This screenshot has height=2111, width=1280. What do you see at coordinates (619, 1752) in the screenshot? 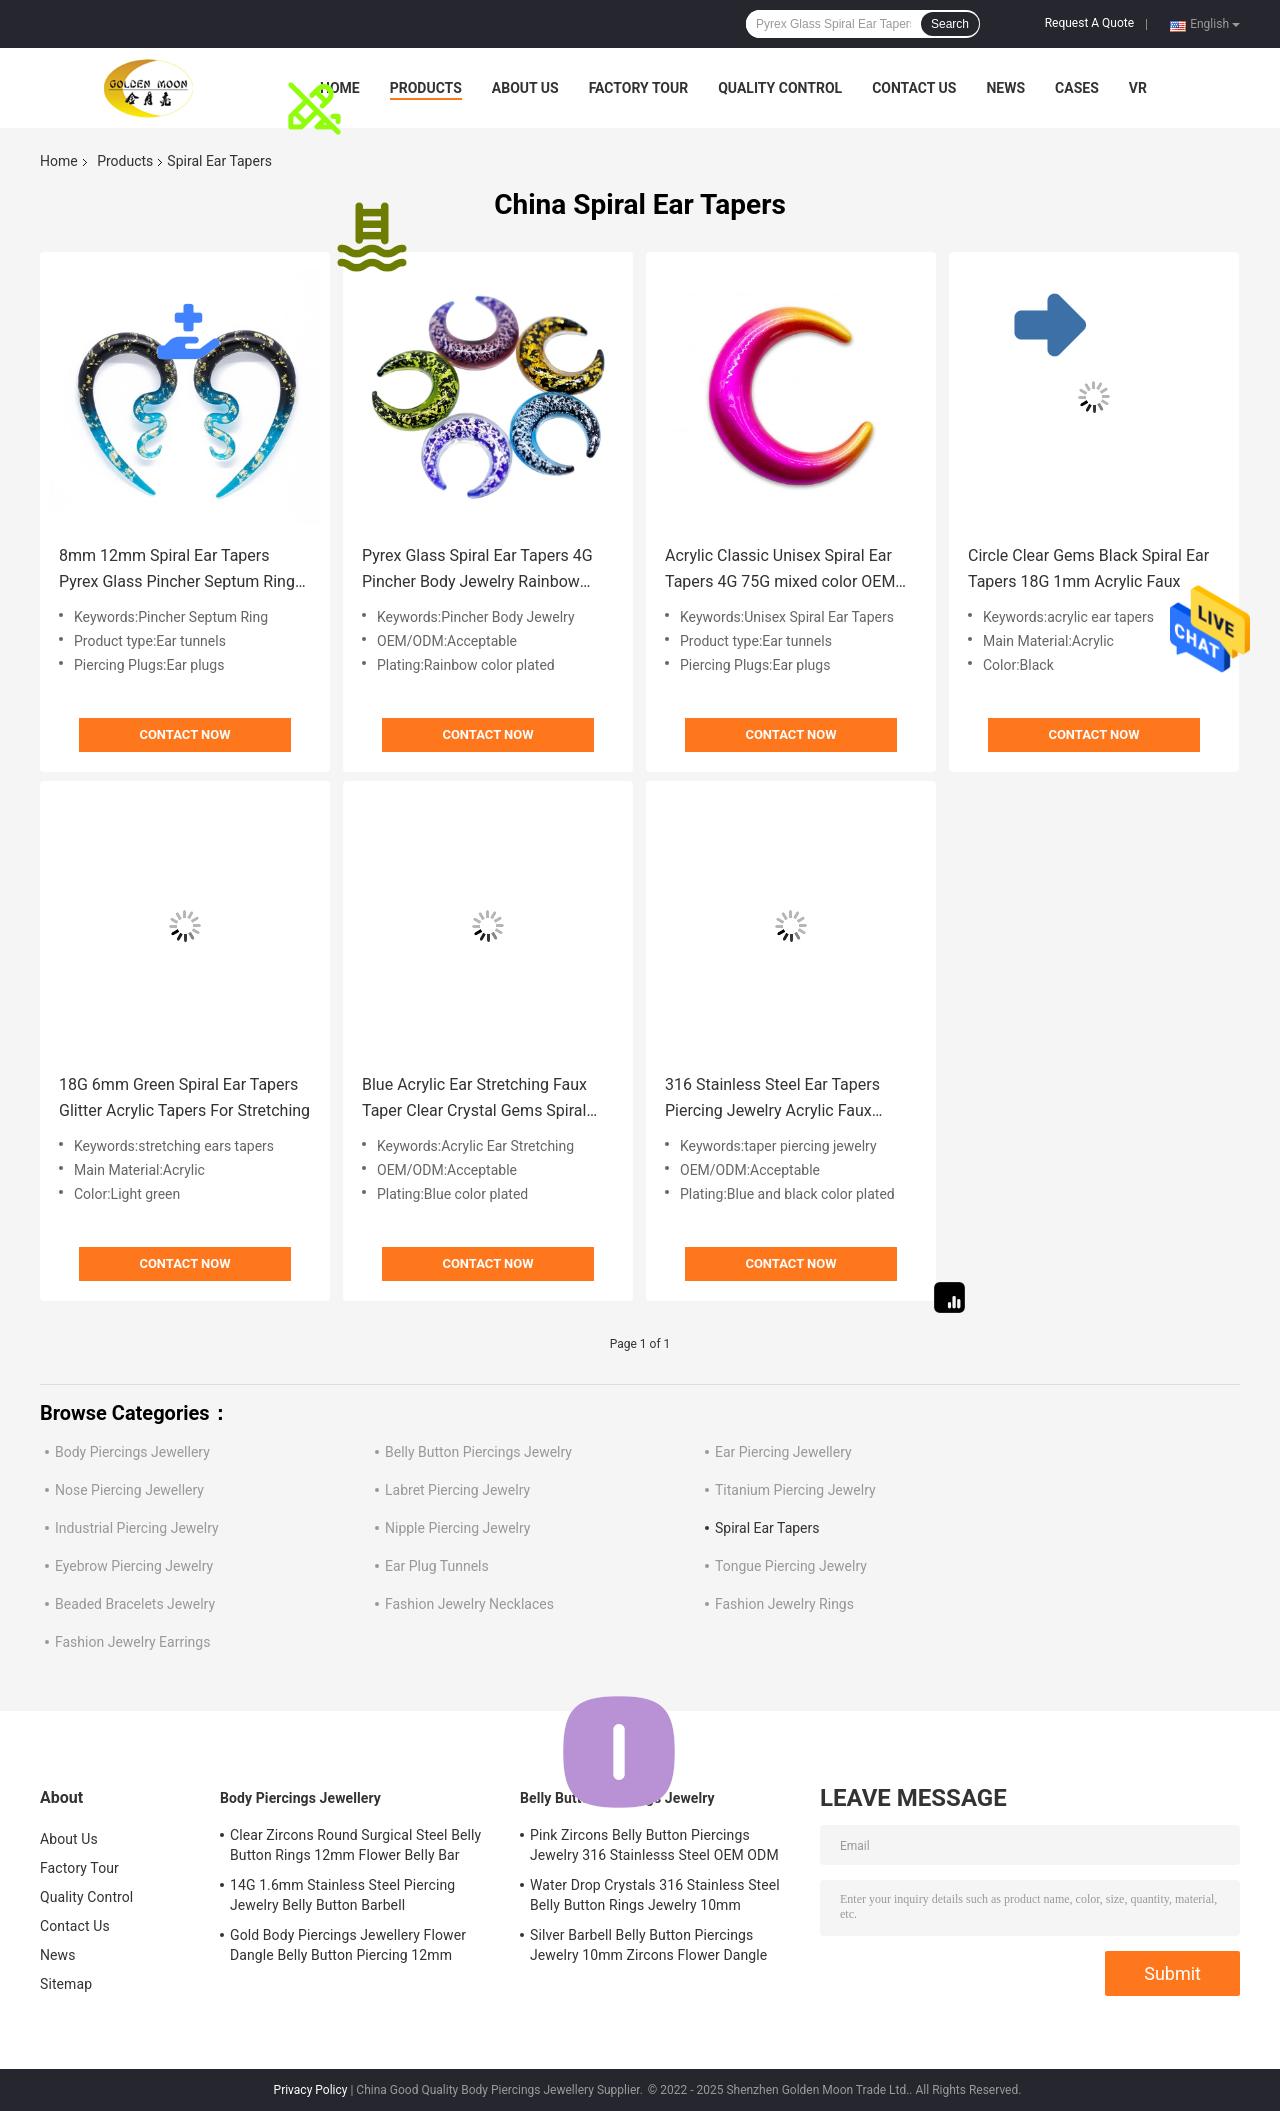
I see `view more information` at bounding box center [619, 1752].